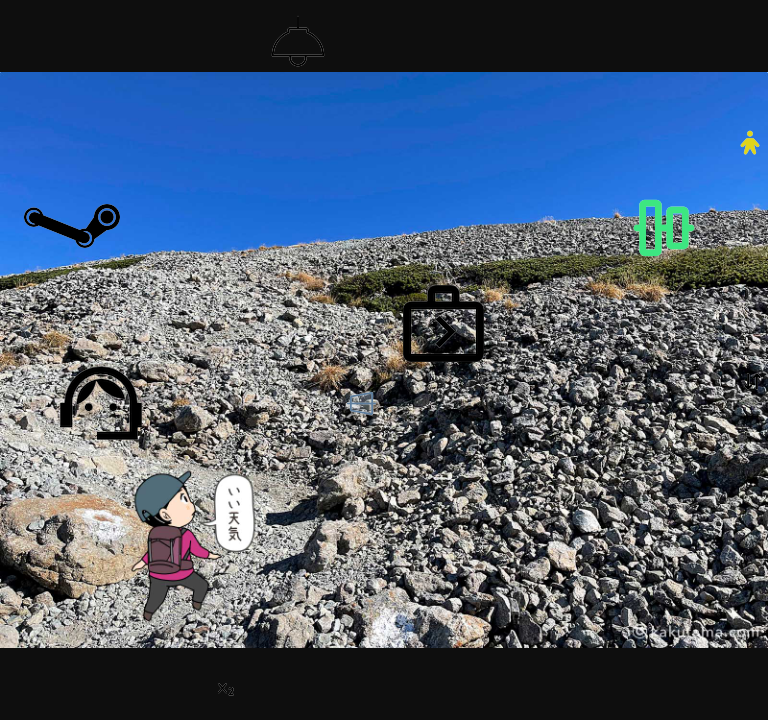 This screenshot has height=720, width=768. I want to click on adjust perspective or viewing angle, so click(361, 403).